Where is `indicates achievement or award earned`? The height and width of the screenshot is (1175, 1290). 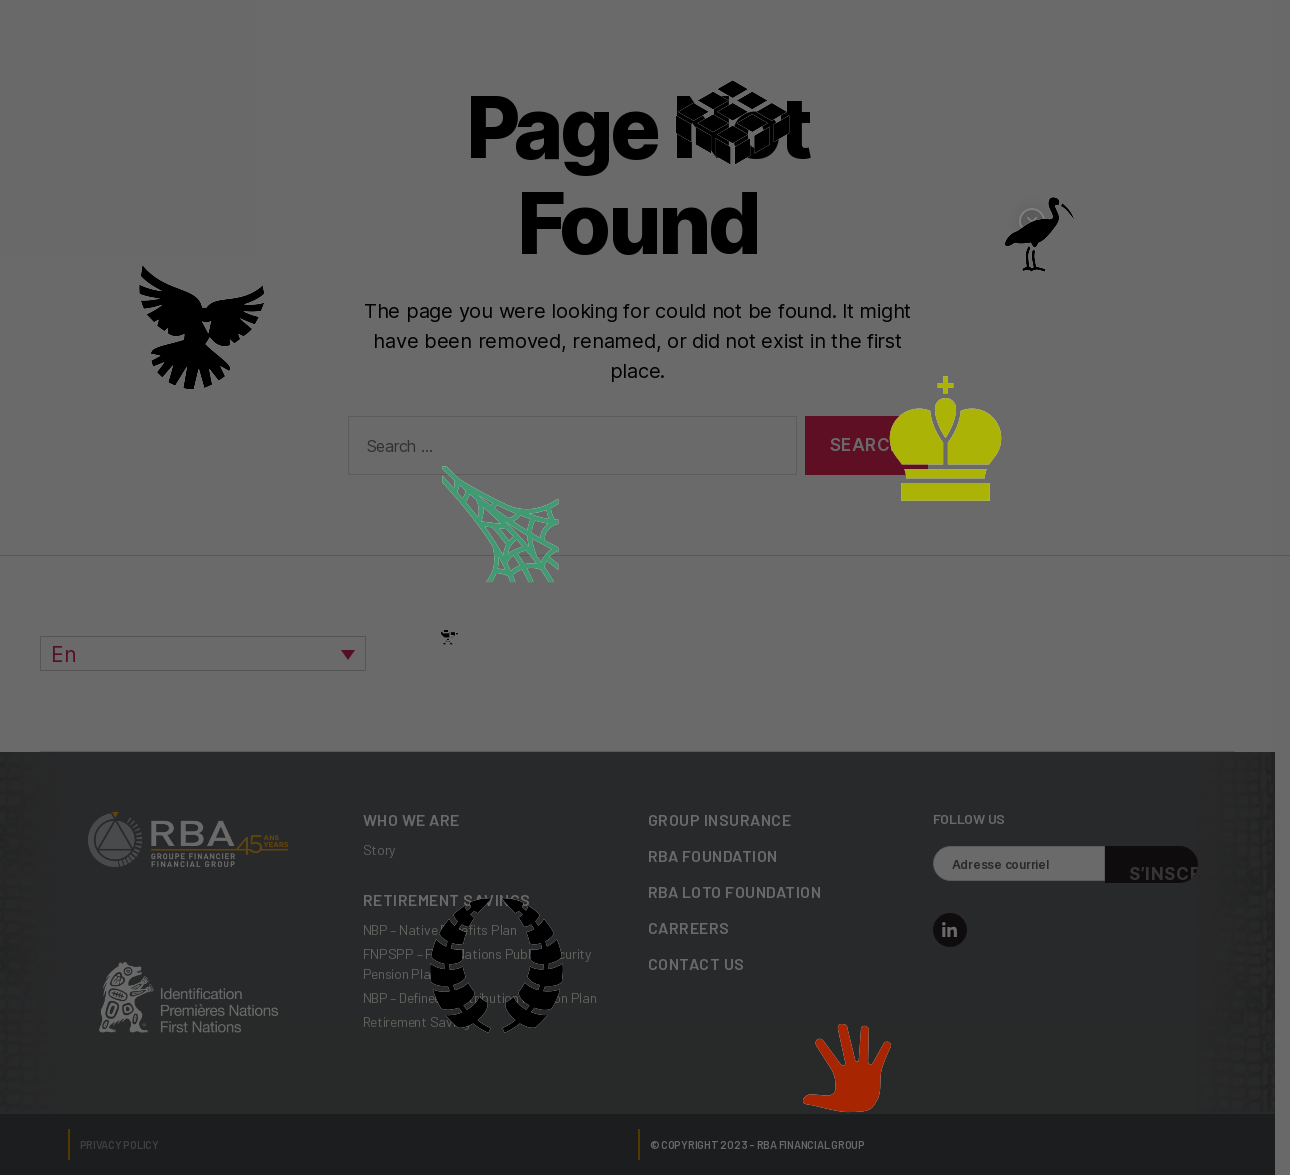 indicates achievement or award earned is located at coordinates (496, 965).